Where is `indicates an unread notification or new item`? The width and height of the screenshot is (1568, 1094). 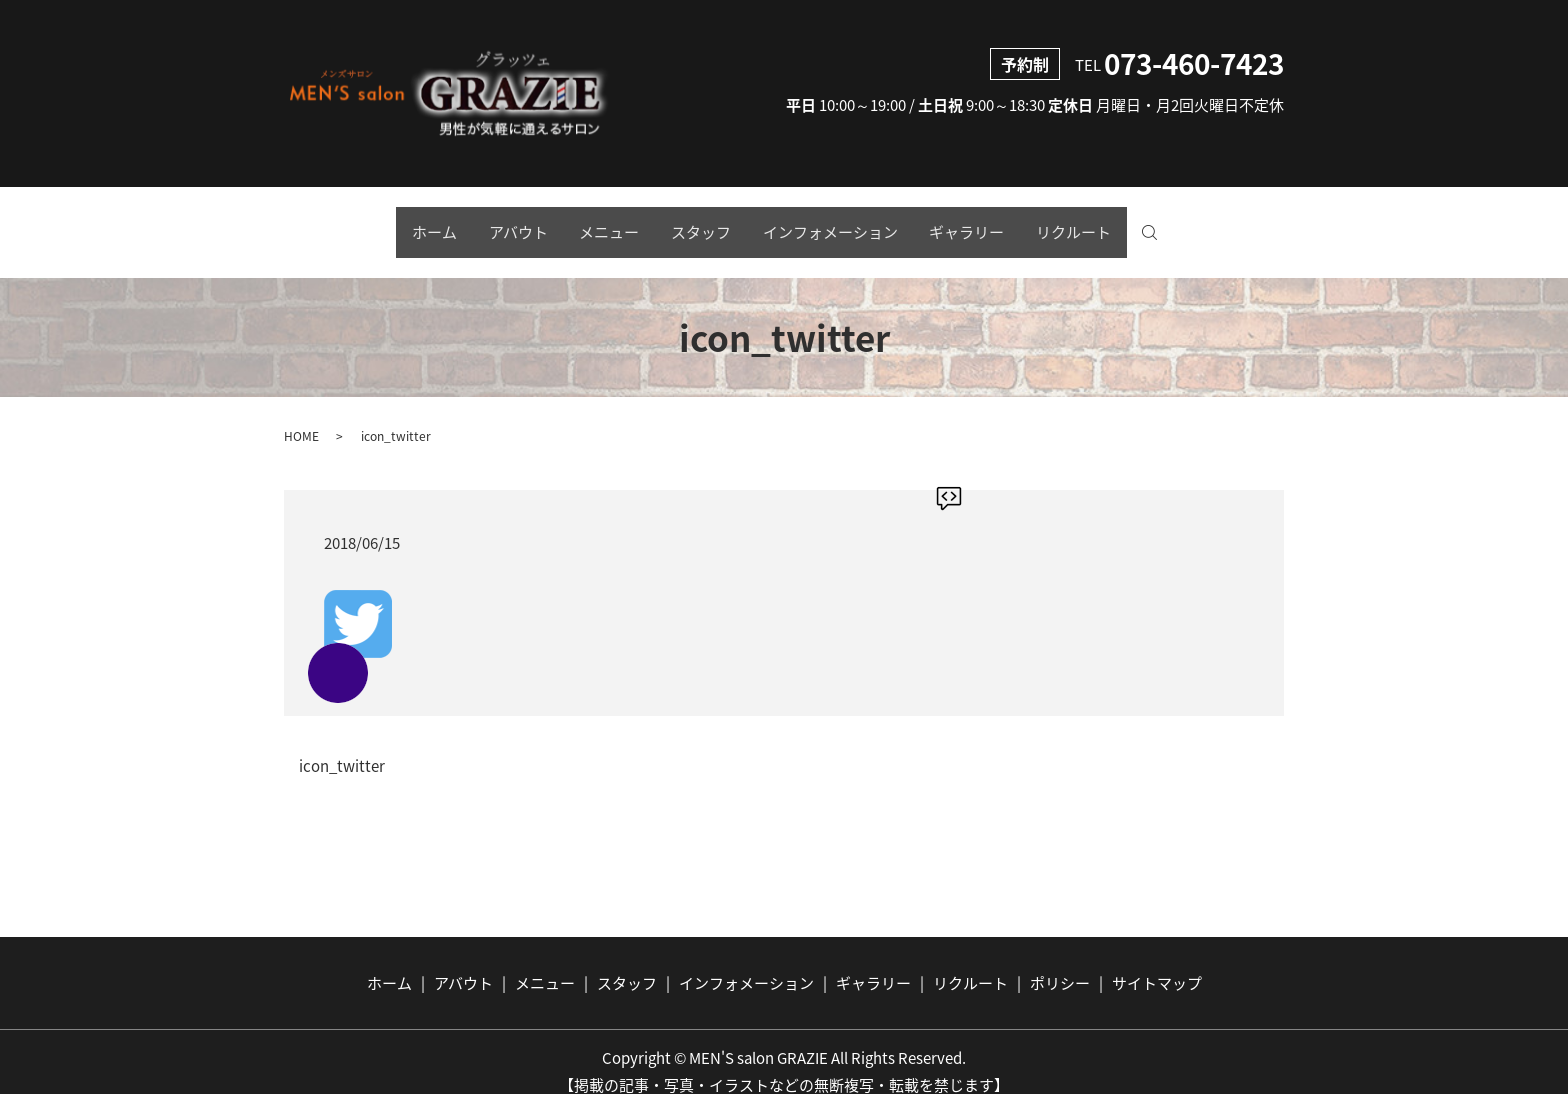 indicates an unread notification or new item is located at coordinates (338, 673).